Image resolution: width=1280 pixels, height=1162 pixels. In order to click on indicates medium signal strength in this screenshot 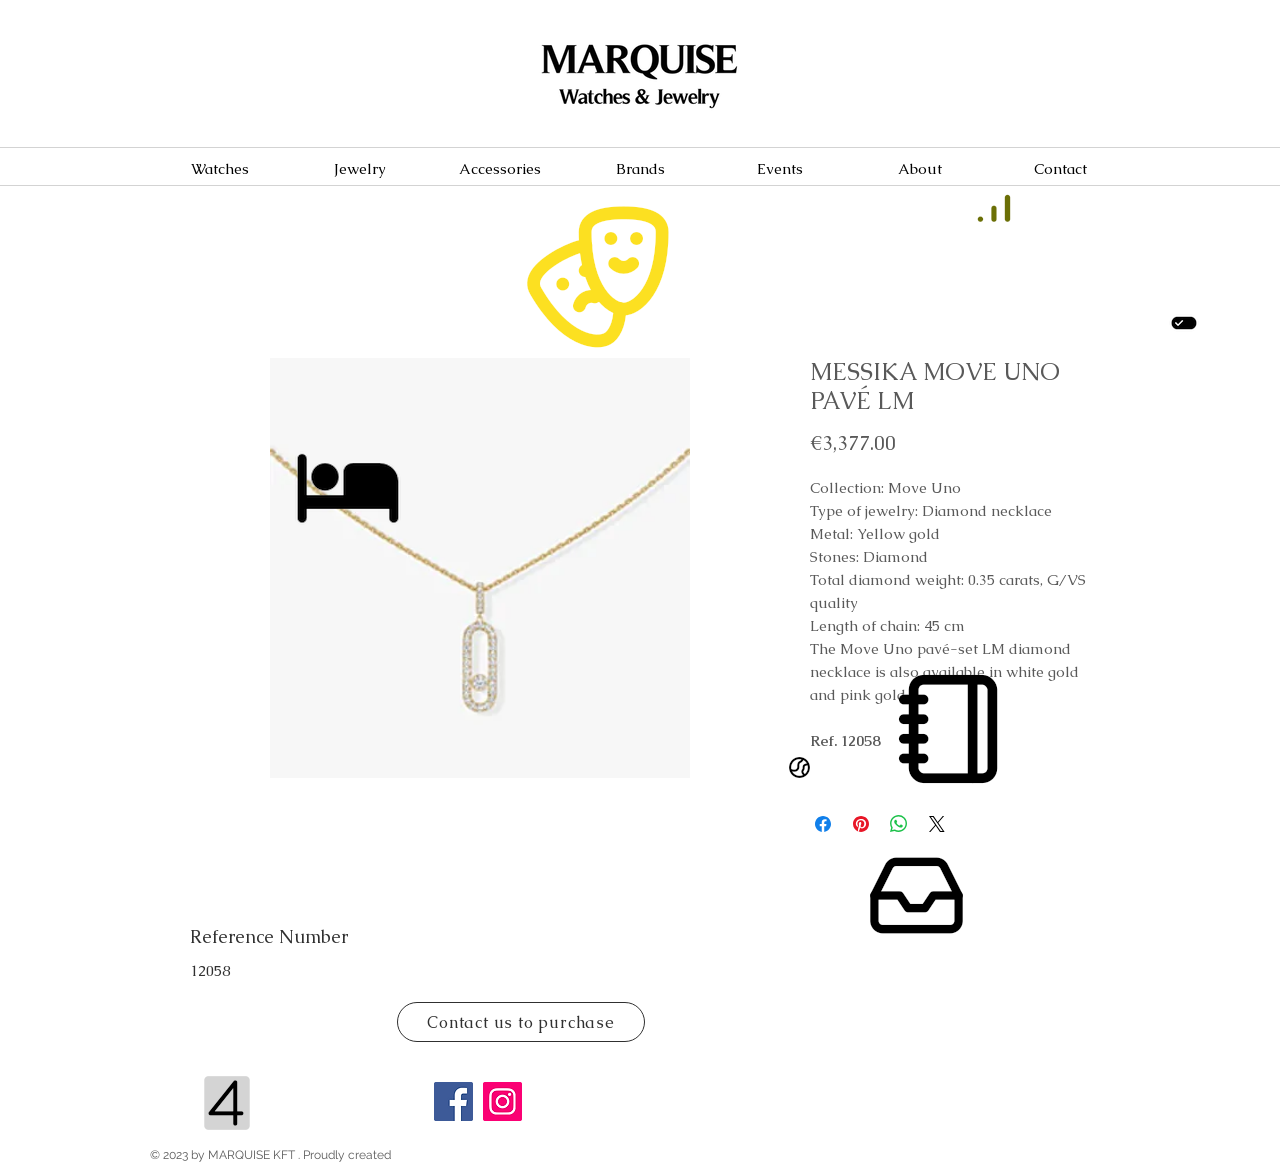, I will do `click(1007, 197)`.